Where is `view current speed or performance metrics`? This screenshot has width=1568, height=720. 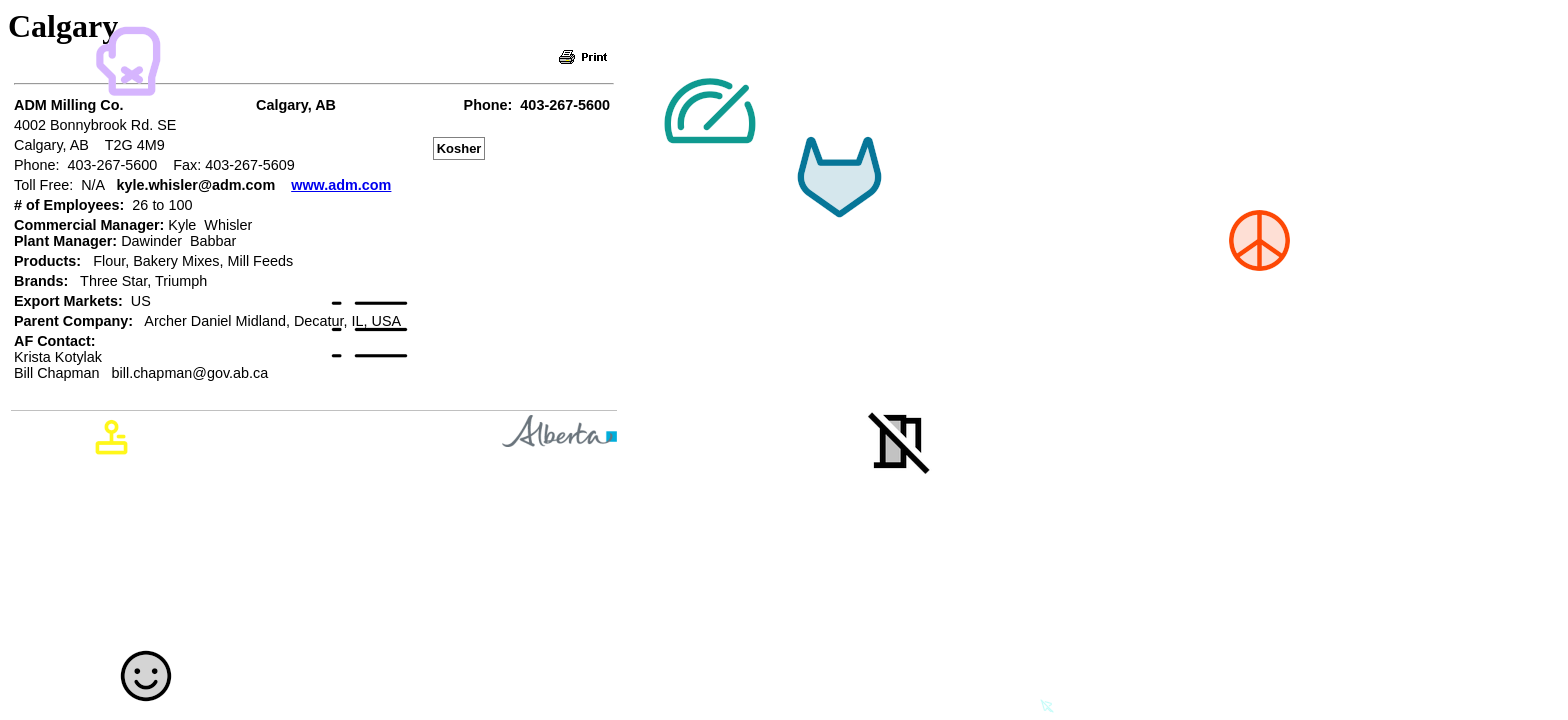 view current speed or performance metrics is located at coordinates (710, 114).